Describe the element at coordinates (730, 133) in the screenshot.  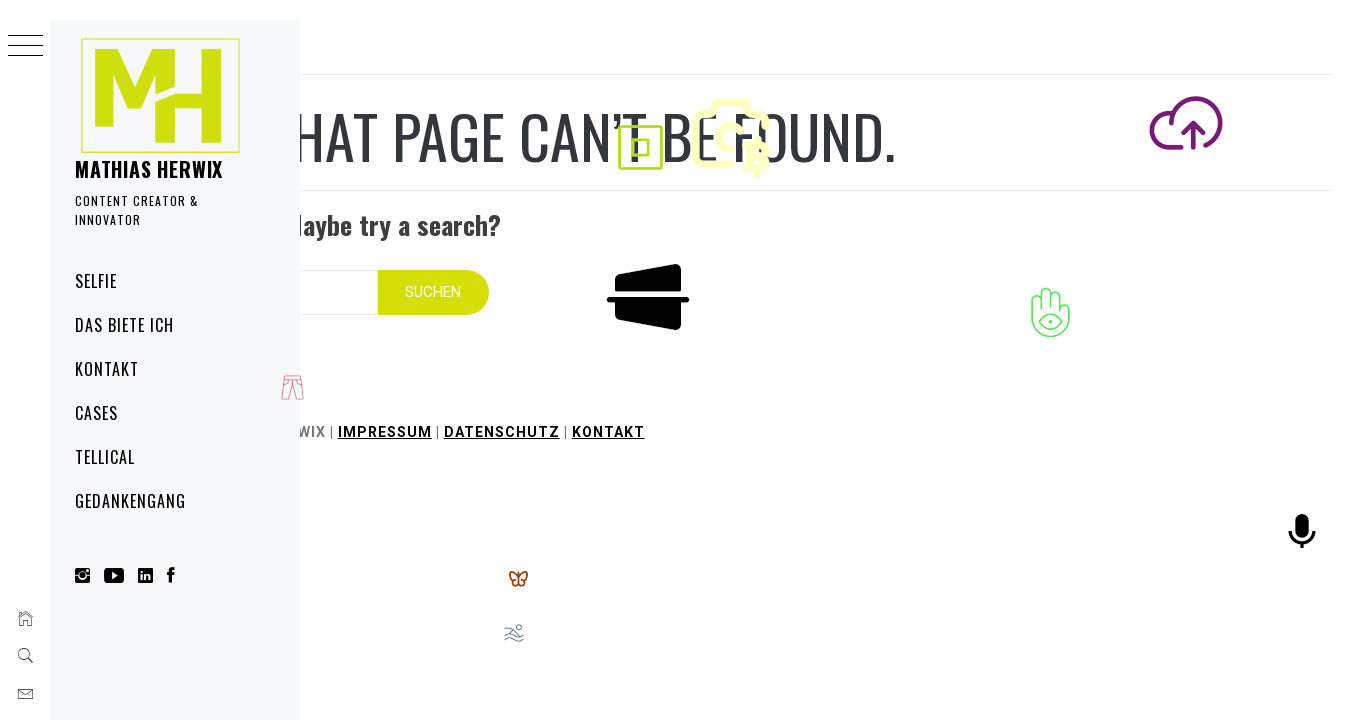
I see `capture or scan bitcoin QR codes` at that location.